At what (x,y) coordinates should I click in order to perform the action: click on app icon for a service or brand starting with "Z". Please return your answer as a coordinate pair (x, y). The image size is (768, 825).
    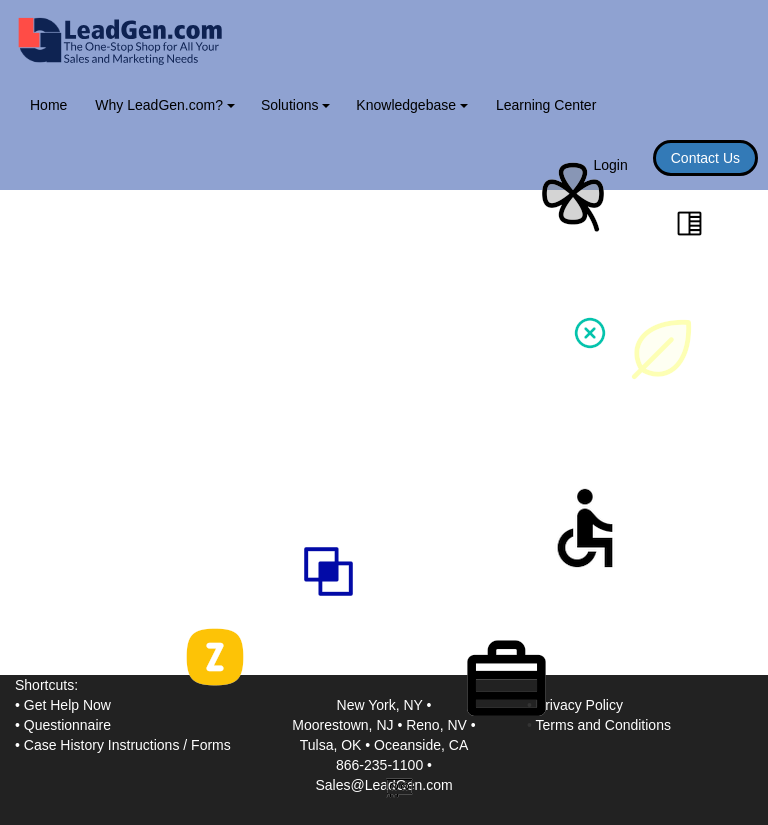
    Looking at the image, I should click on (215, 657).